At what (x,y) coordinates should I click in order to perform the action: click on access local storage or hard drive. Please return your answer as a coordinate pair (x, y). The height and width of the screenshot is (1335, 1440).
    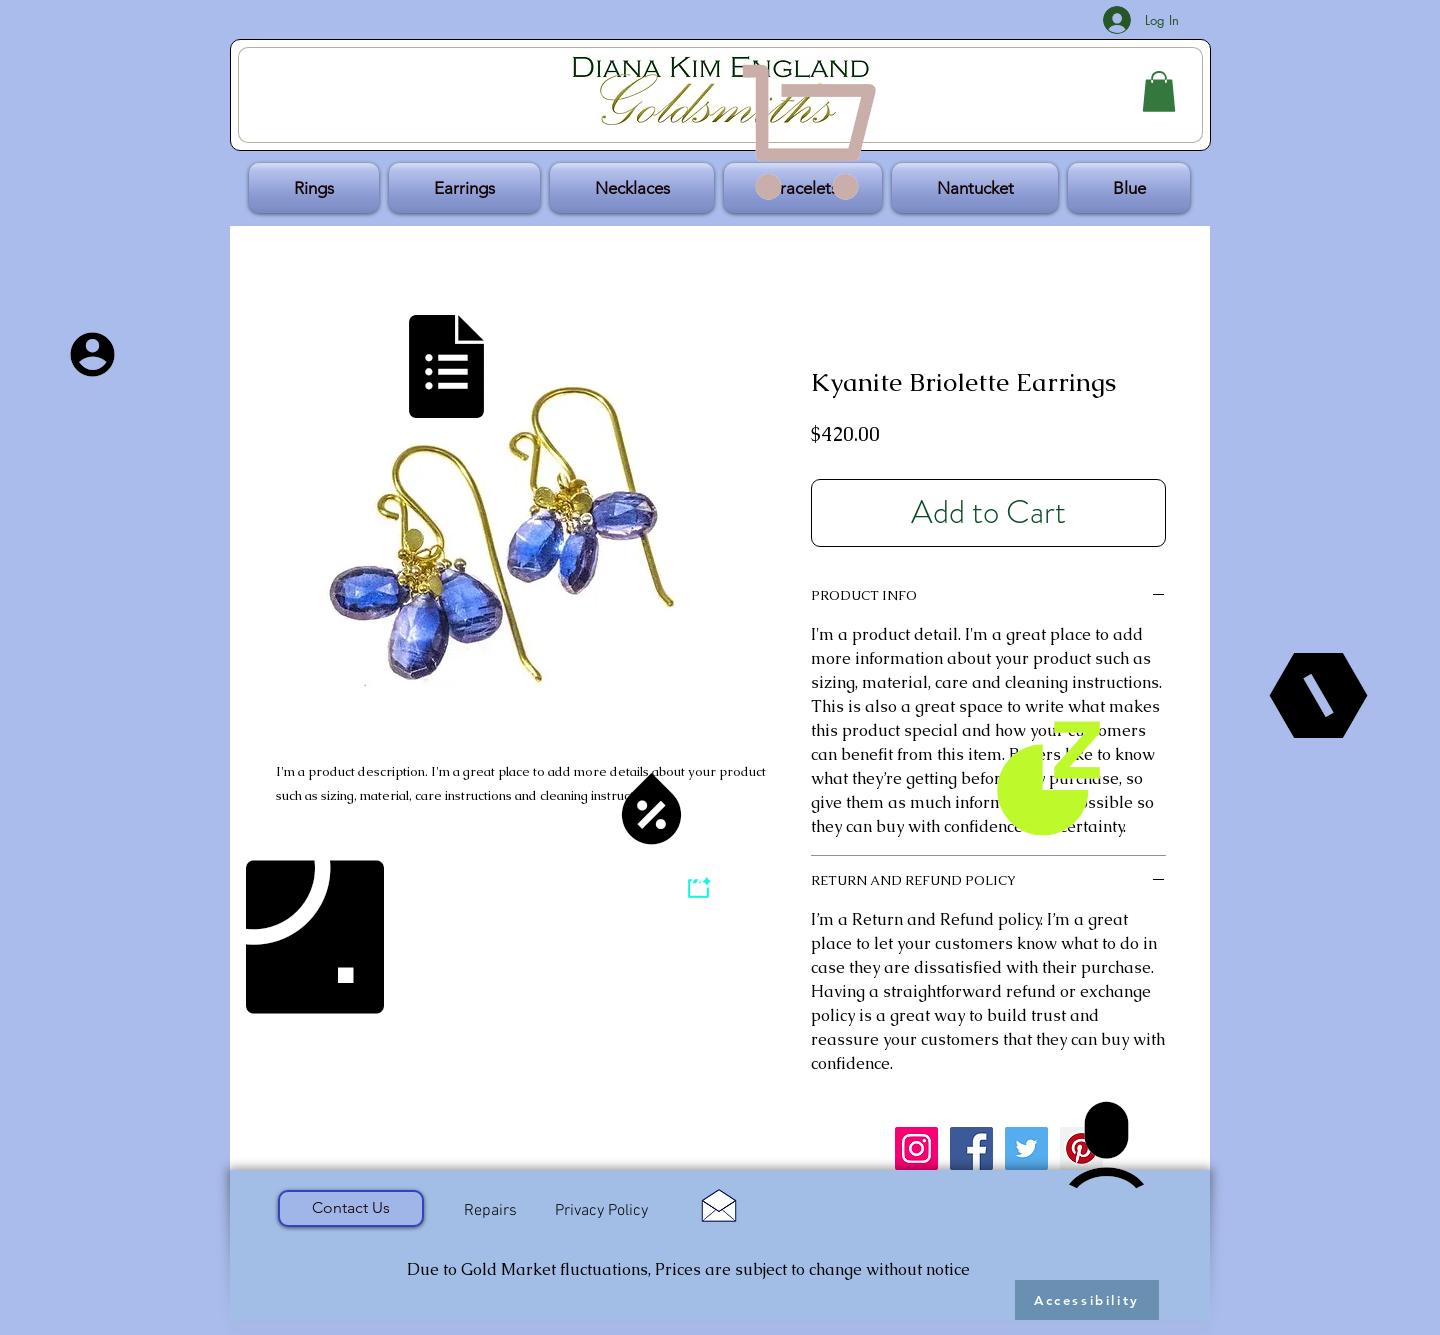
    Looking at the image, I should click on (315, 937).